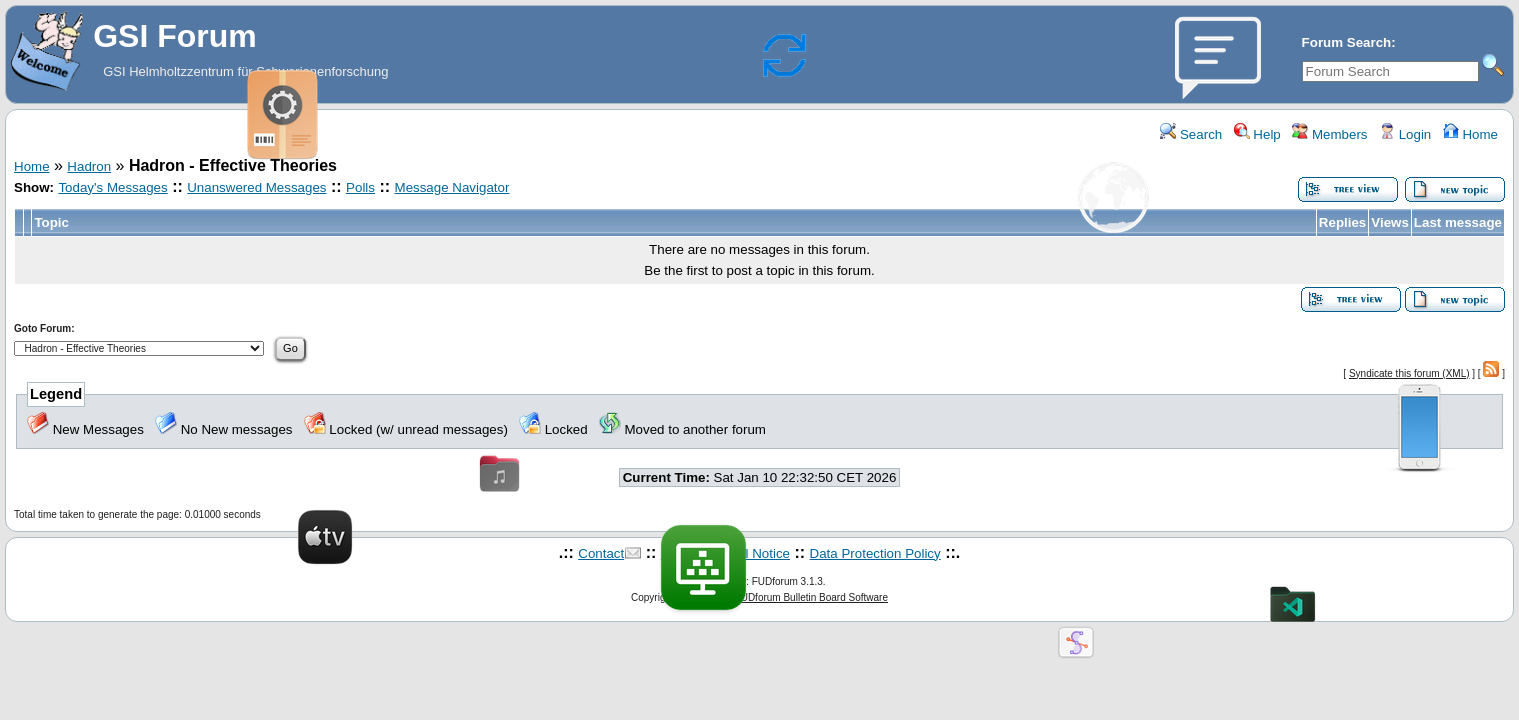 This screenshot has width=1519, height=720. What do you see at coordinates (1113, 197) in the screenshot?
I see `indicates web-based or online content` at bounding box center [1113, 197].